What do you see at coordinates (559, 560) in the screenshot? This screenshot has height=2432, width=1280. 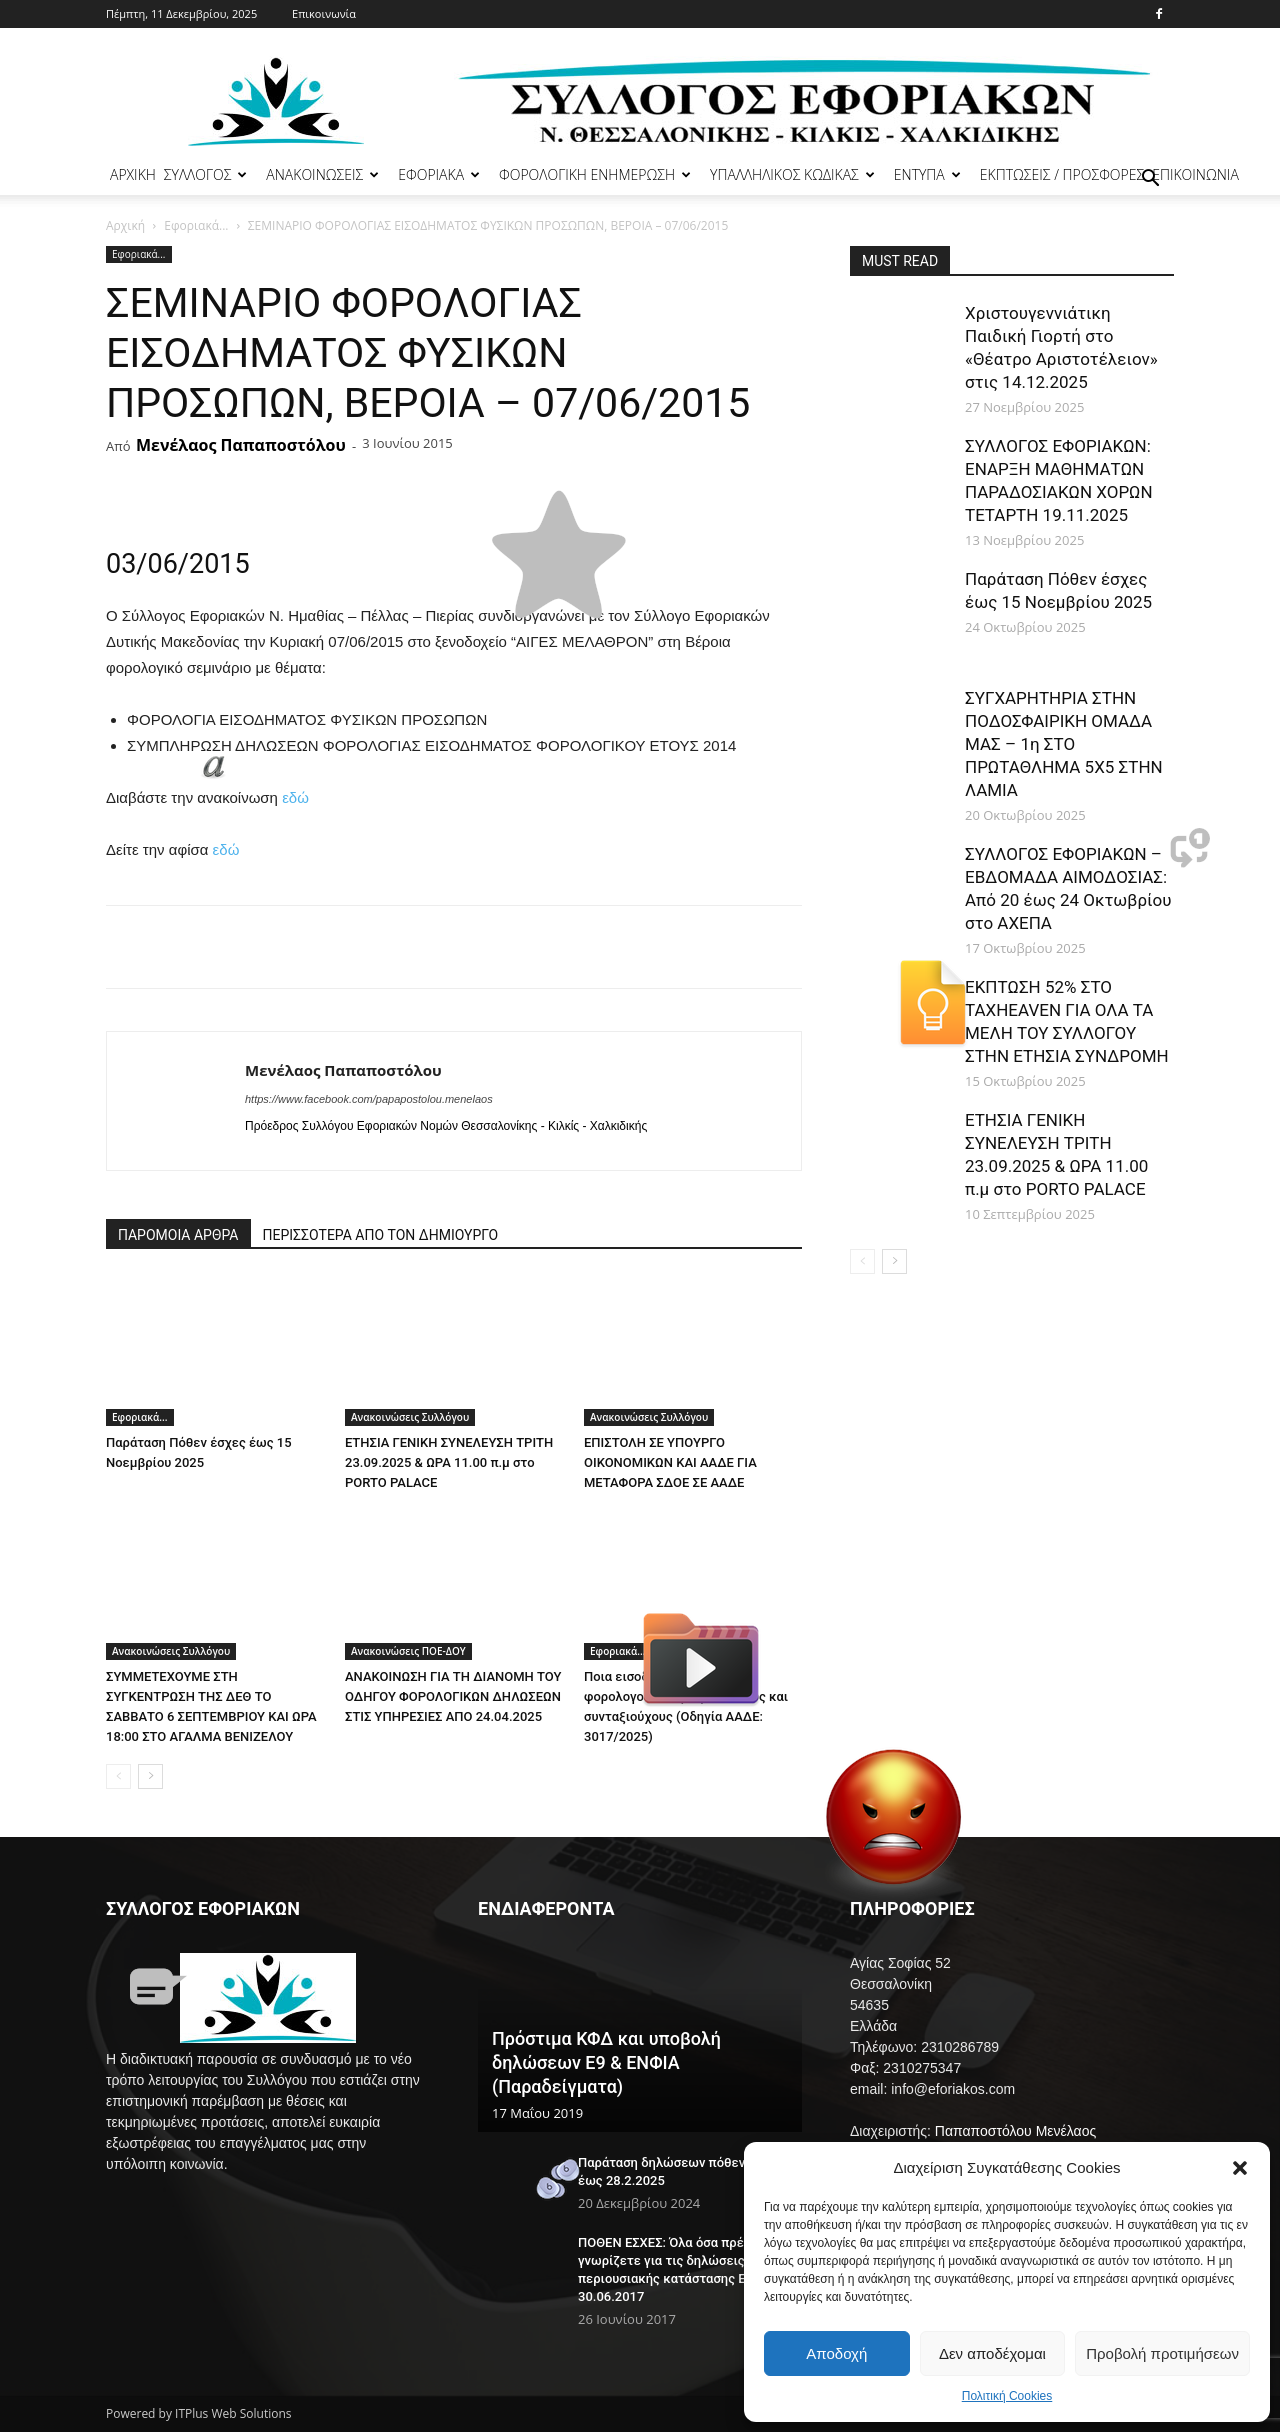 I see `indicates a favorited or starred item` at bounding box center [559, 560].